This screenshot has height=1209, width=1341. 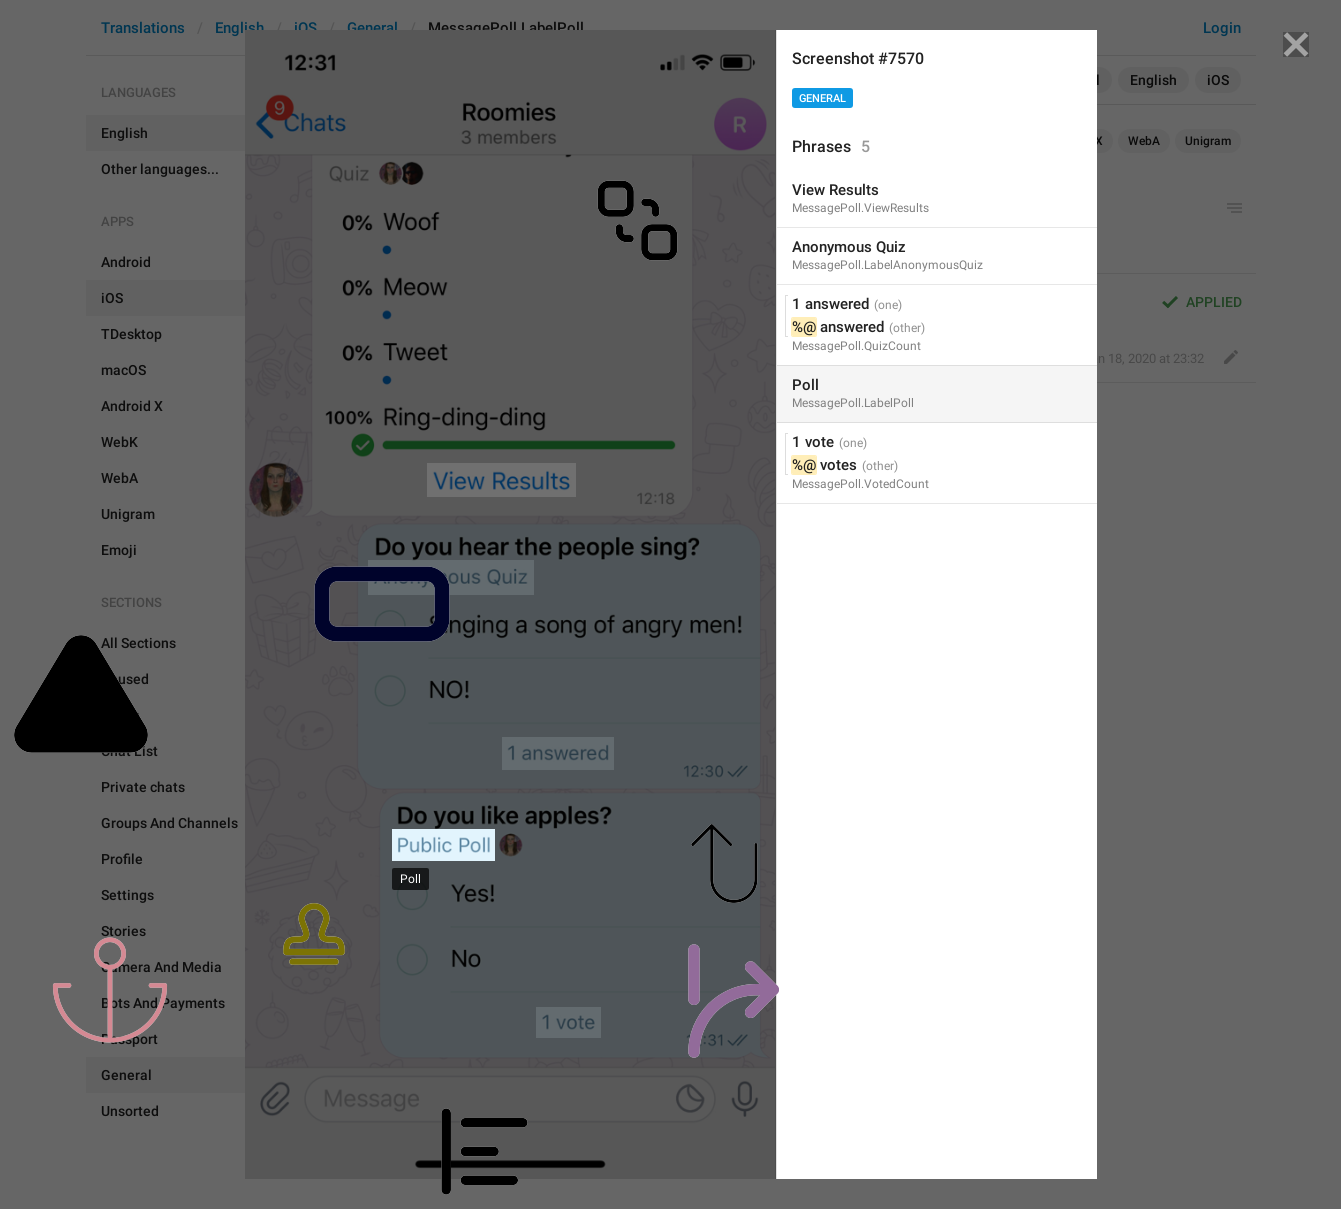 I want to click on go back or return to previous screen, so click(x=727, y=863).